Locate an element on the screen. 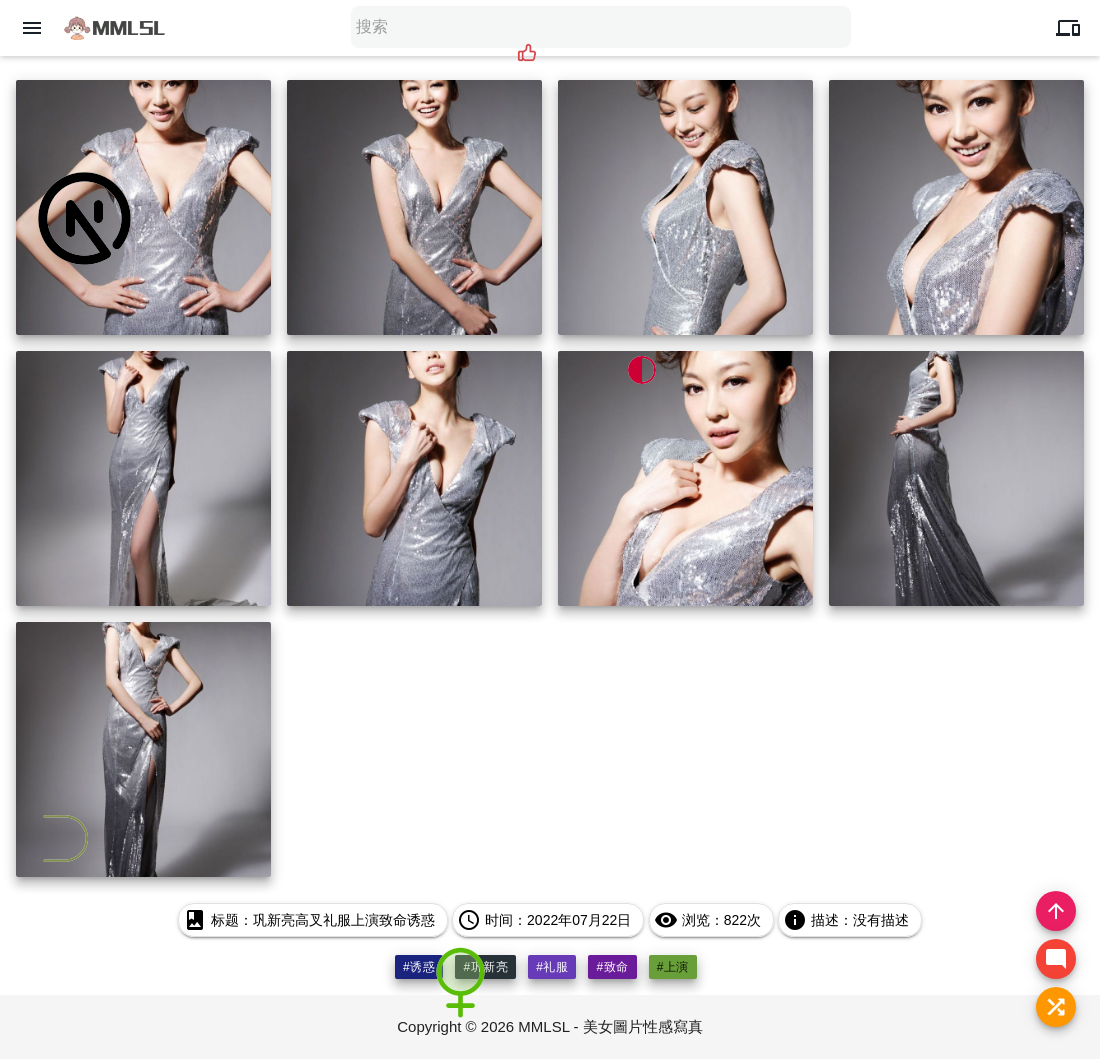 The image size is (1100, 1059). like or upvote content is located at coordinates (527, 52).